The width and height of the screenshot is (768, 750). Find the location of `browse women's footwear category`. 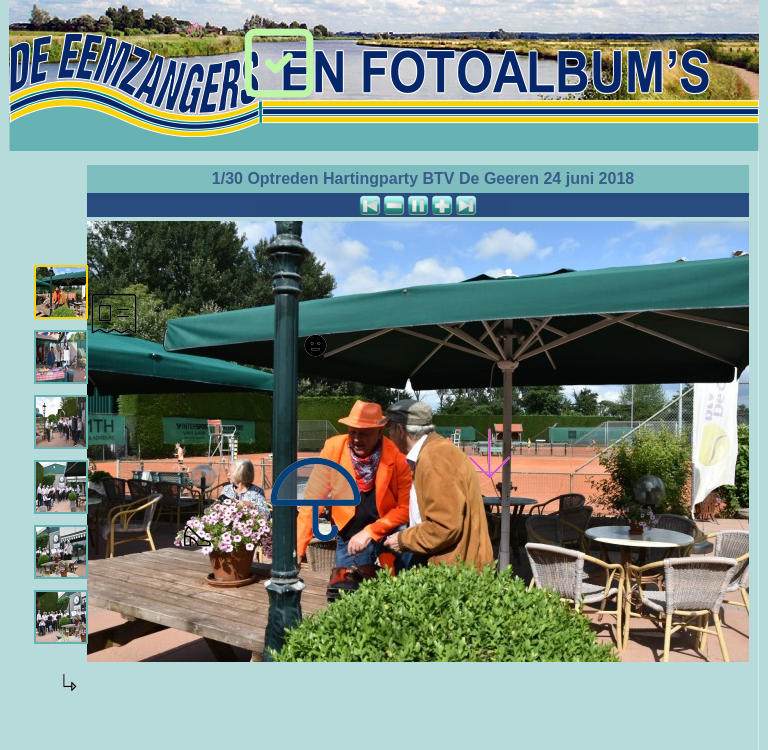

browse women's footwear category is located at coordinates (196, 537).